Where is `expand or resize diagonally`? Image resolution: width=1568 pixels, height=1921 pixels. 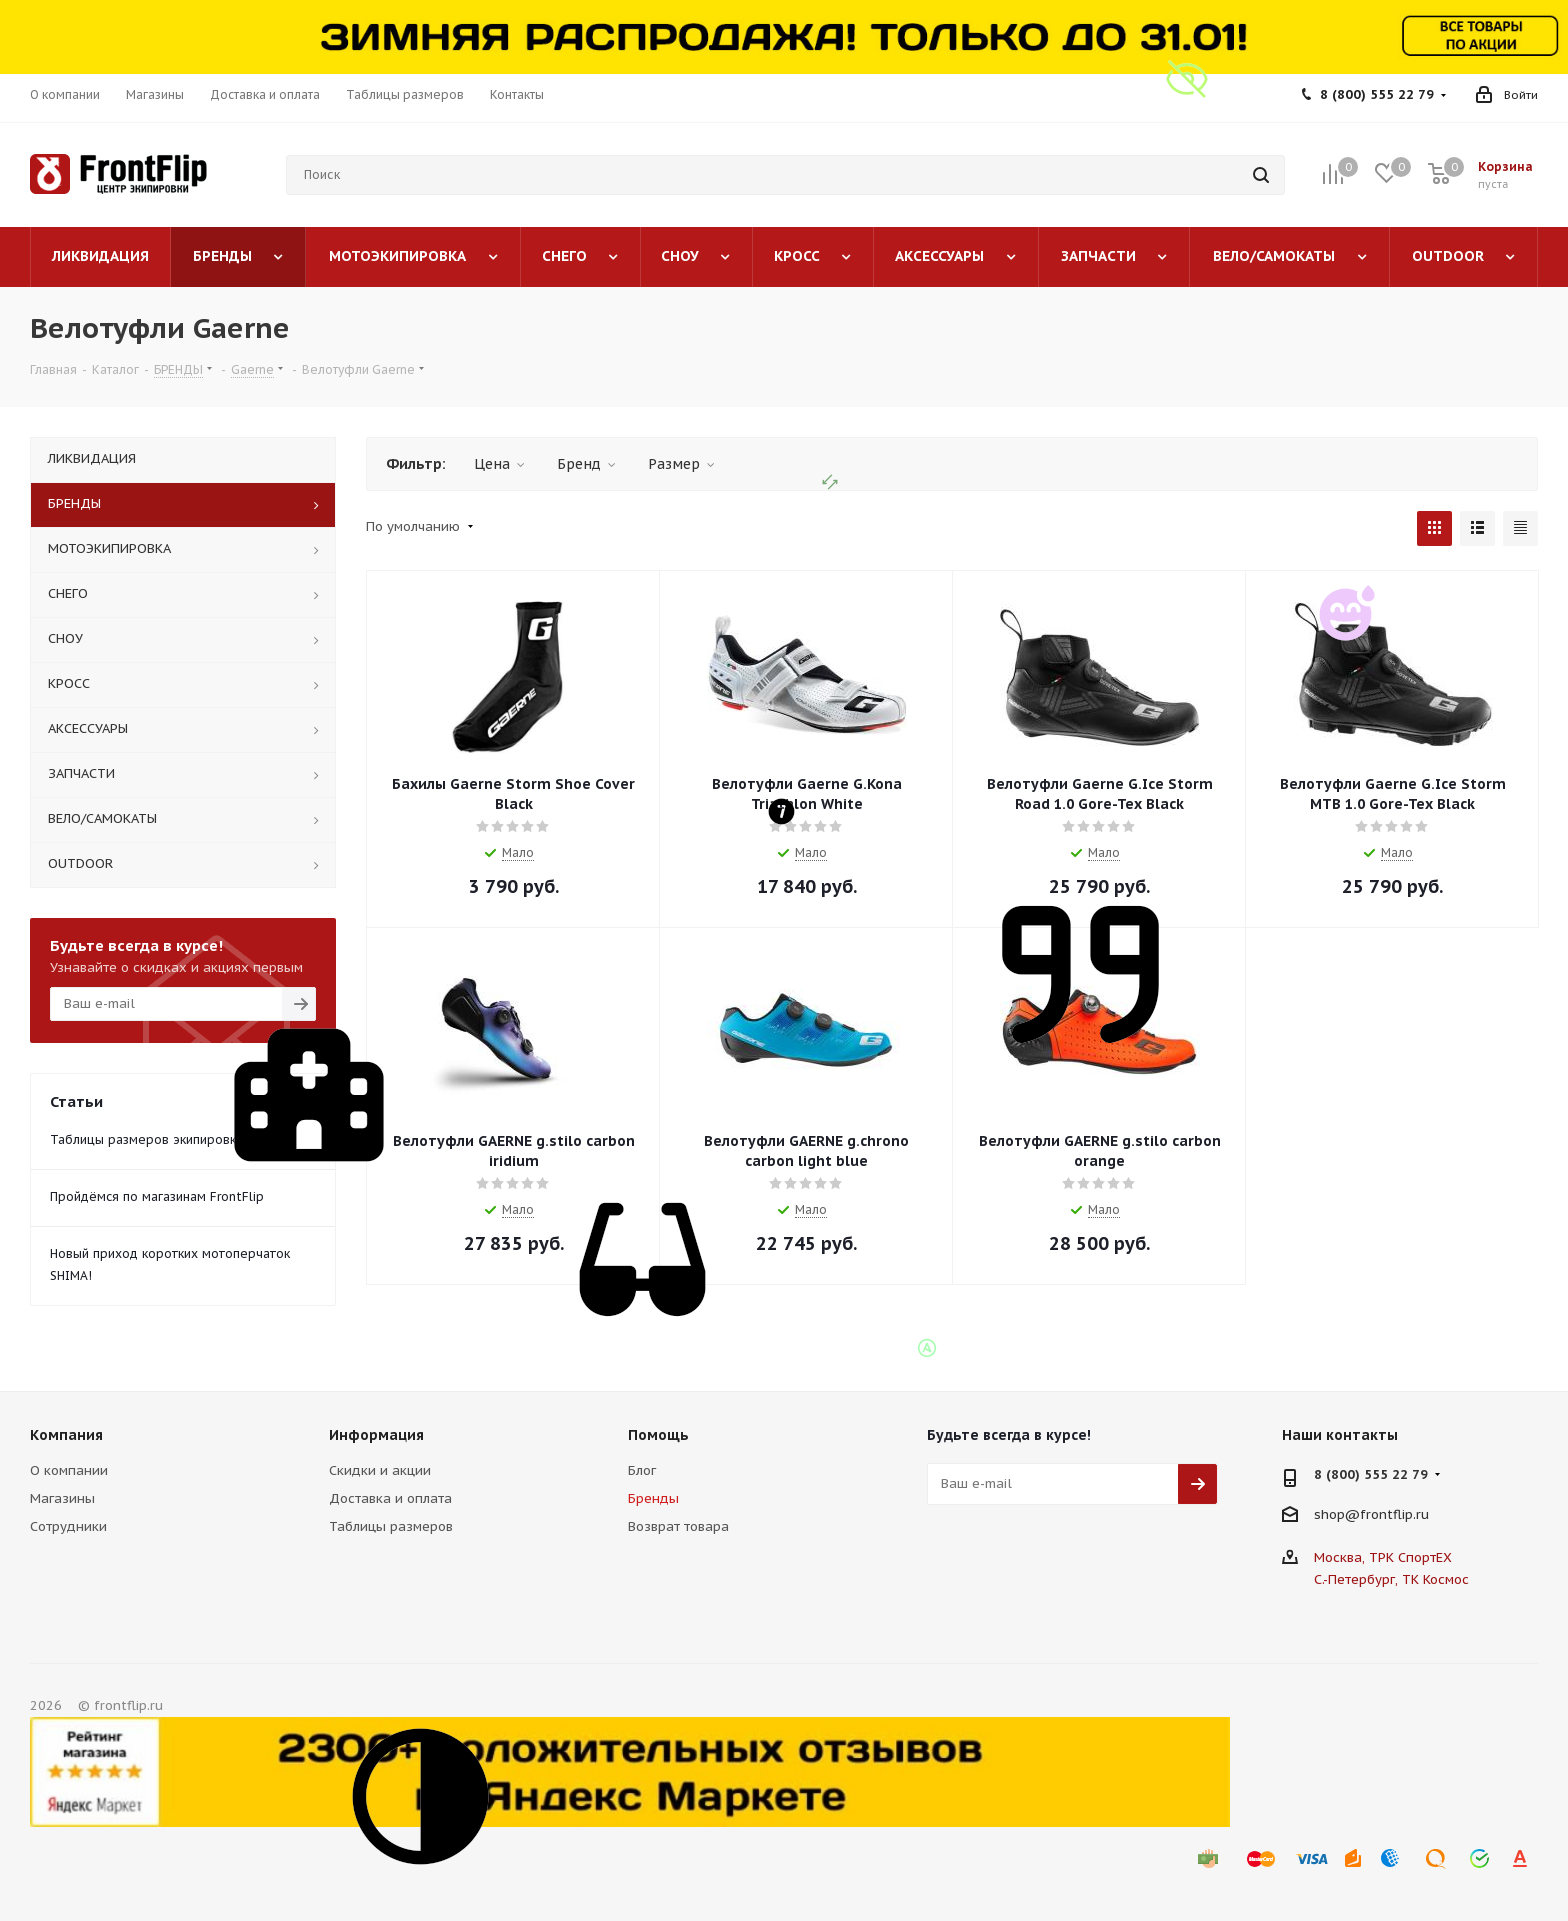
expand or resize diagonally is located at coordinates (830, 482).